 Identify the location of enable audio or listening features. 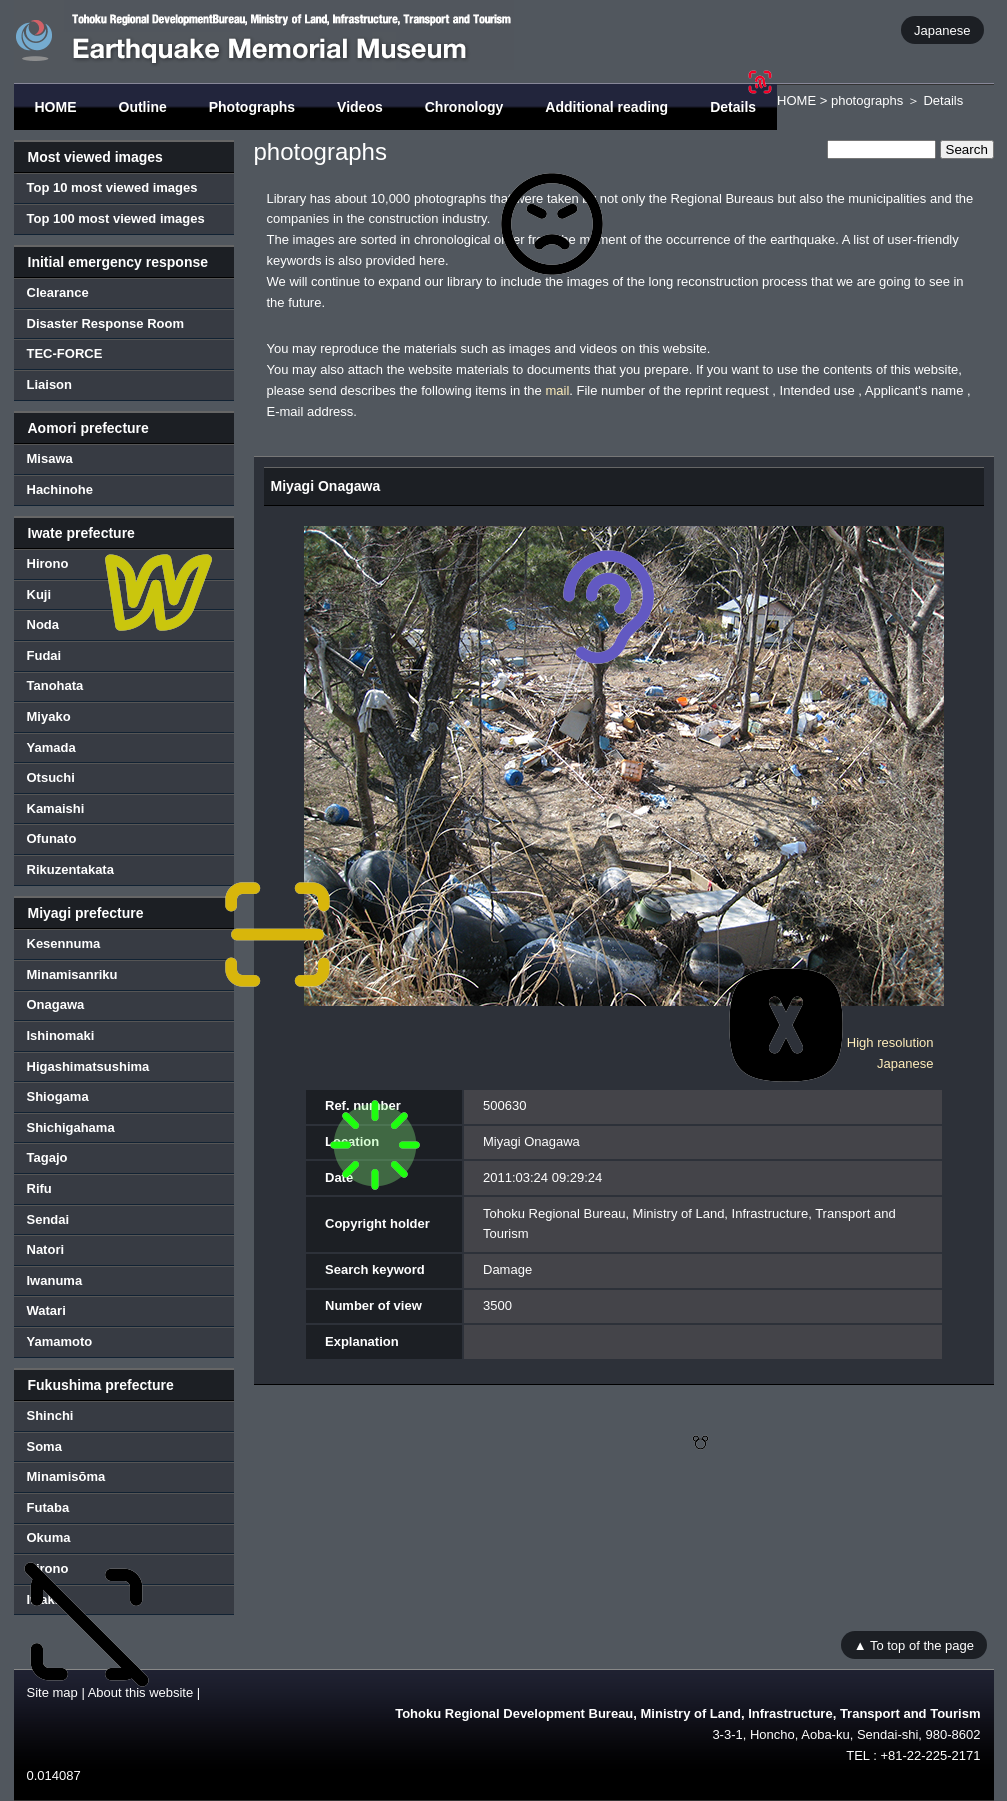
(603, 607).